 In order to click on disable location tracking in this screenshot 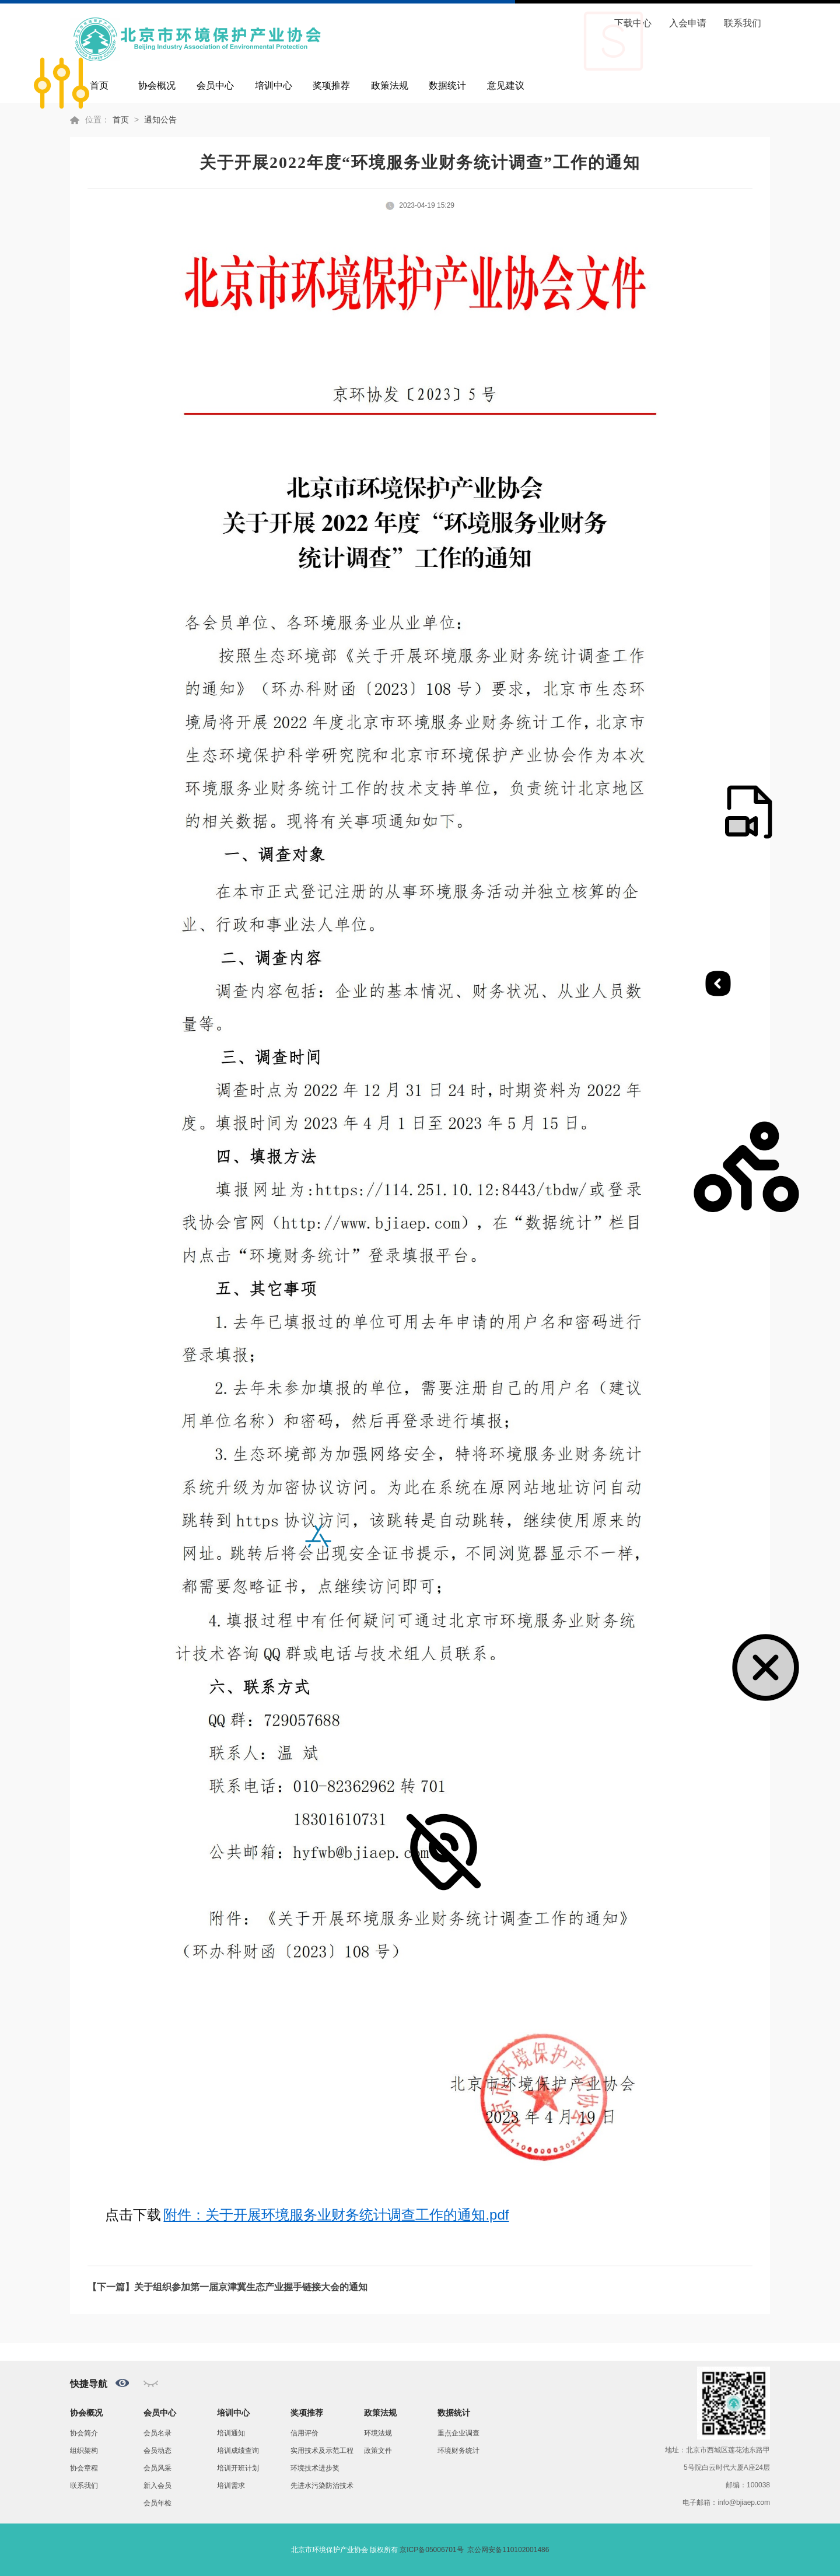, I will do `click(443, 1851)`.